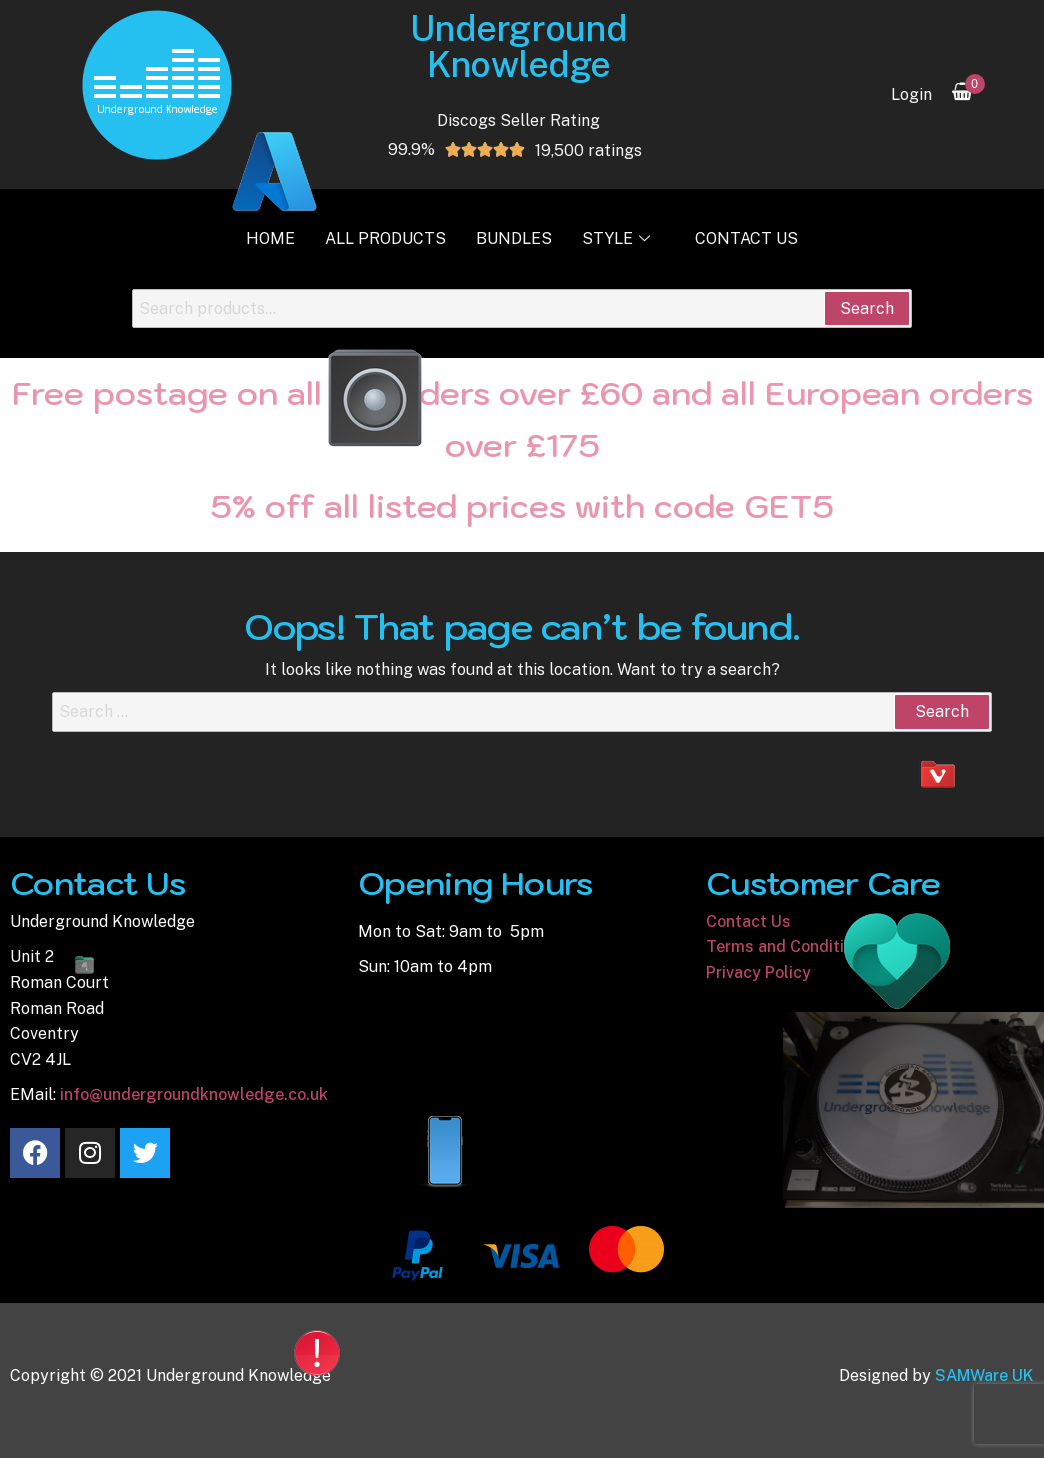  I want to click on access sound and audio settings, so click(375, 398).